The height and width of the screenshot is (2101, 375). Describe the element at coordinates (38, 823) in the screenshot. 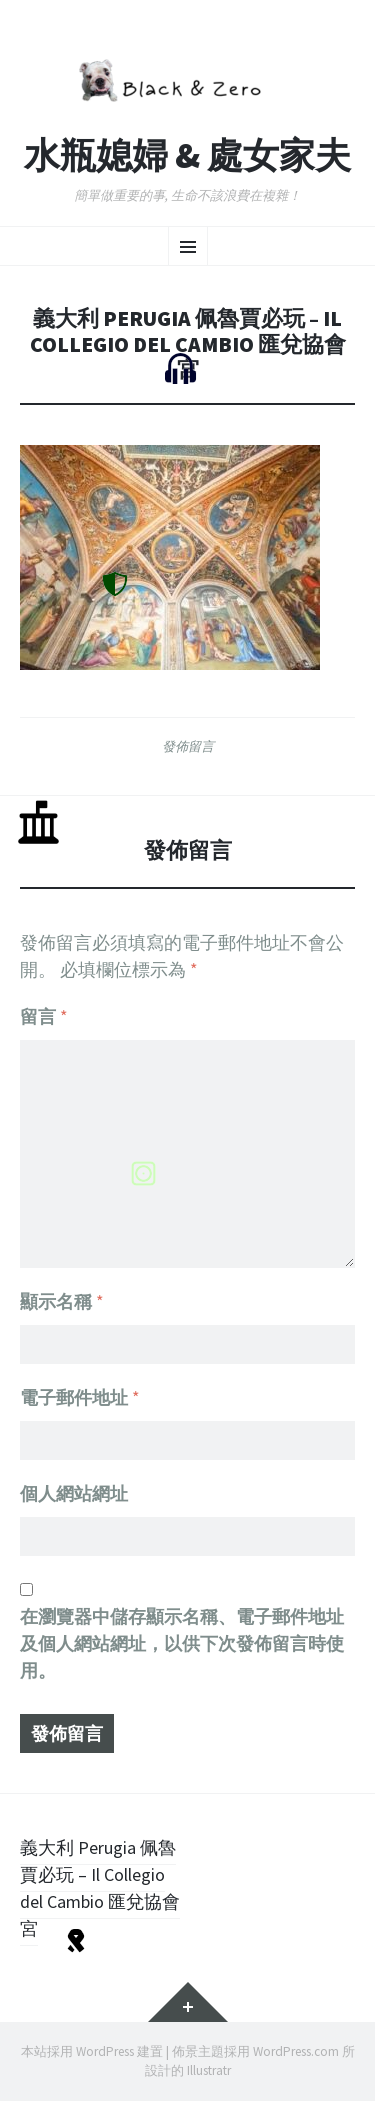

I see `view government or civic locations` at that location.